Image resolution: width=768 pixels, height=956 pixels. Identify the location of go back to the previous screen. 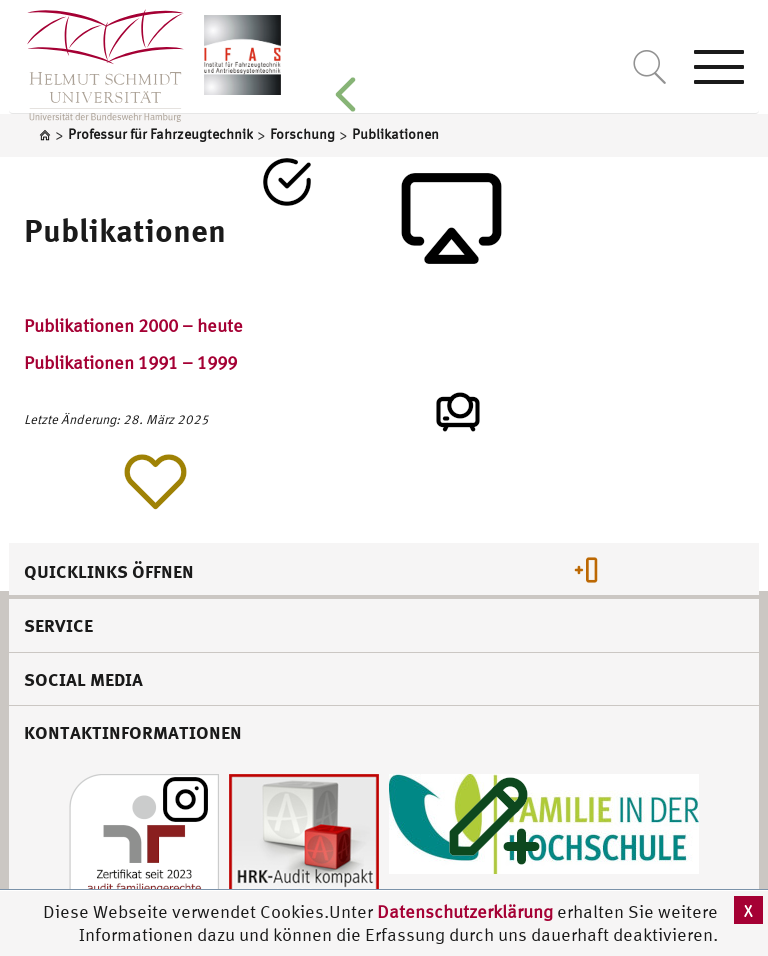
(345, 94).